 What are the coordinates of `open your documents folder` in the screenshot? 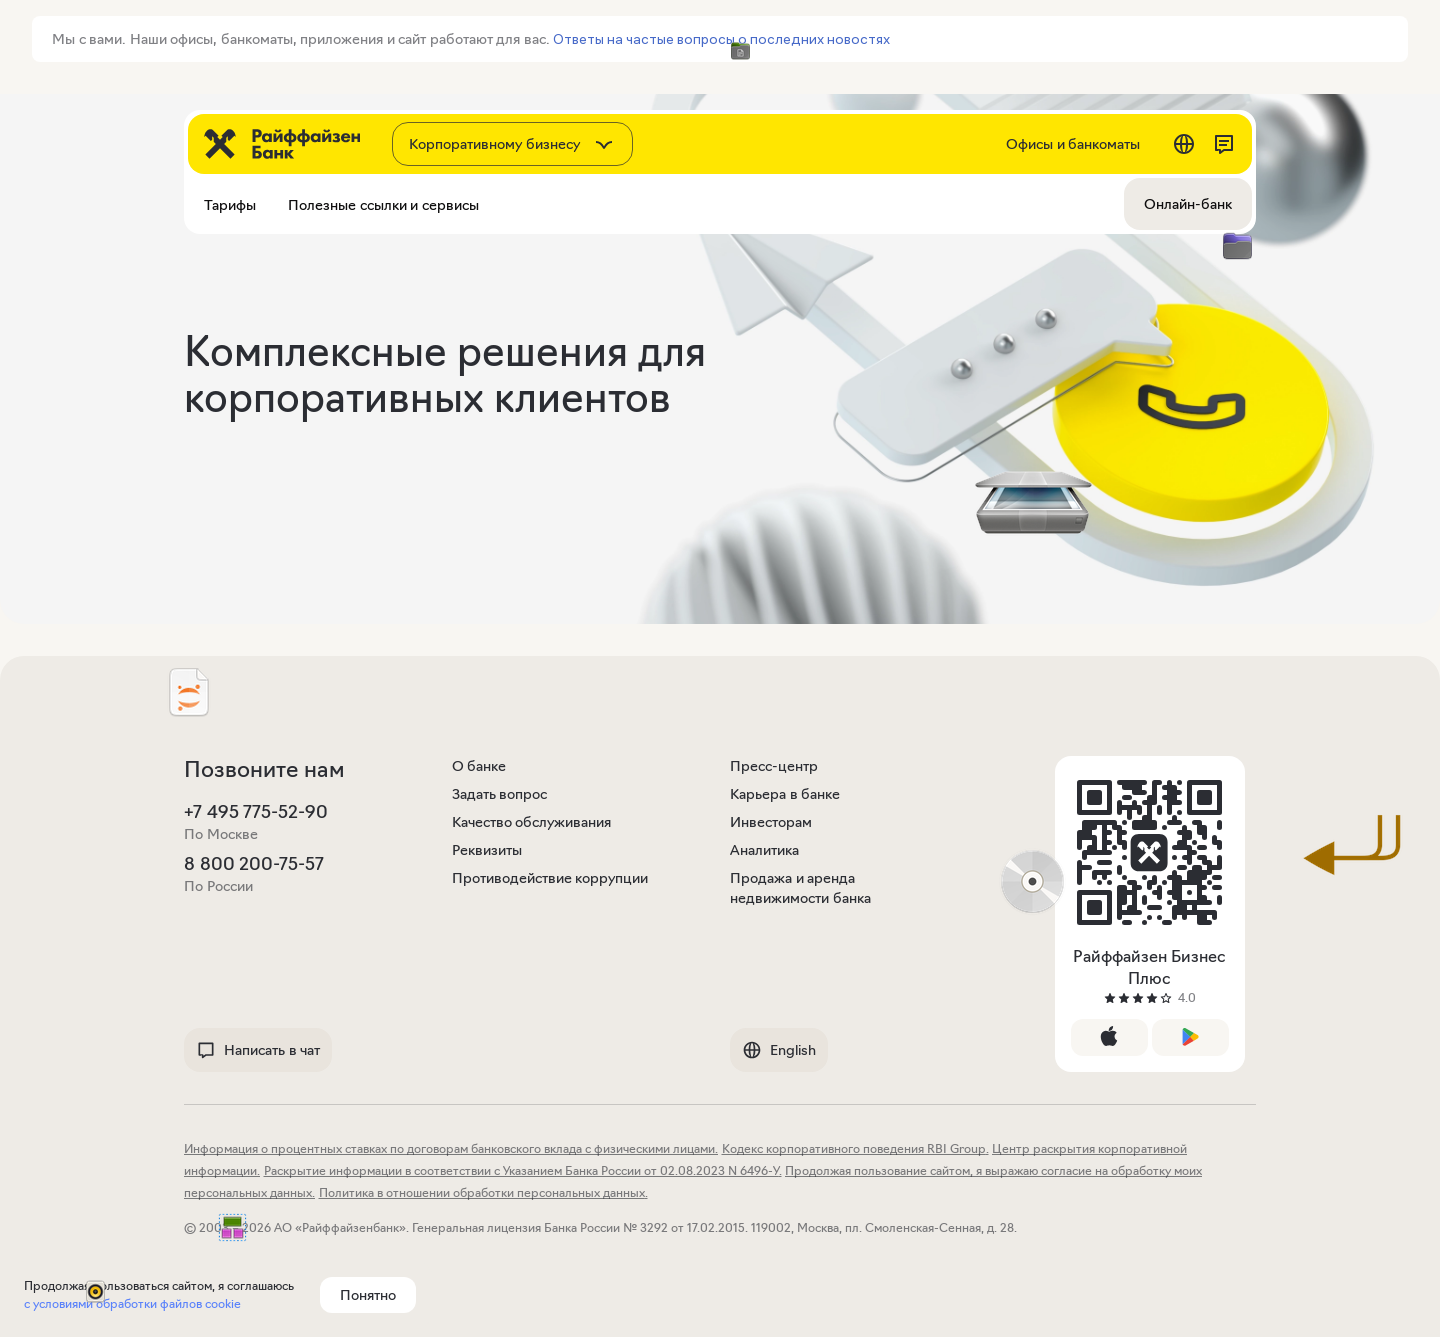 It's located at (740, 50).